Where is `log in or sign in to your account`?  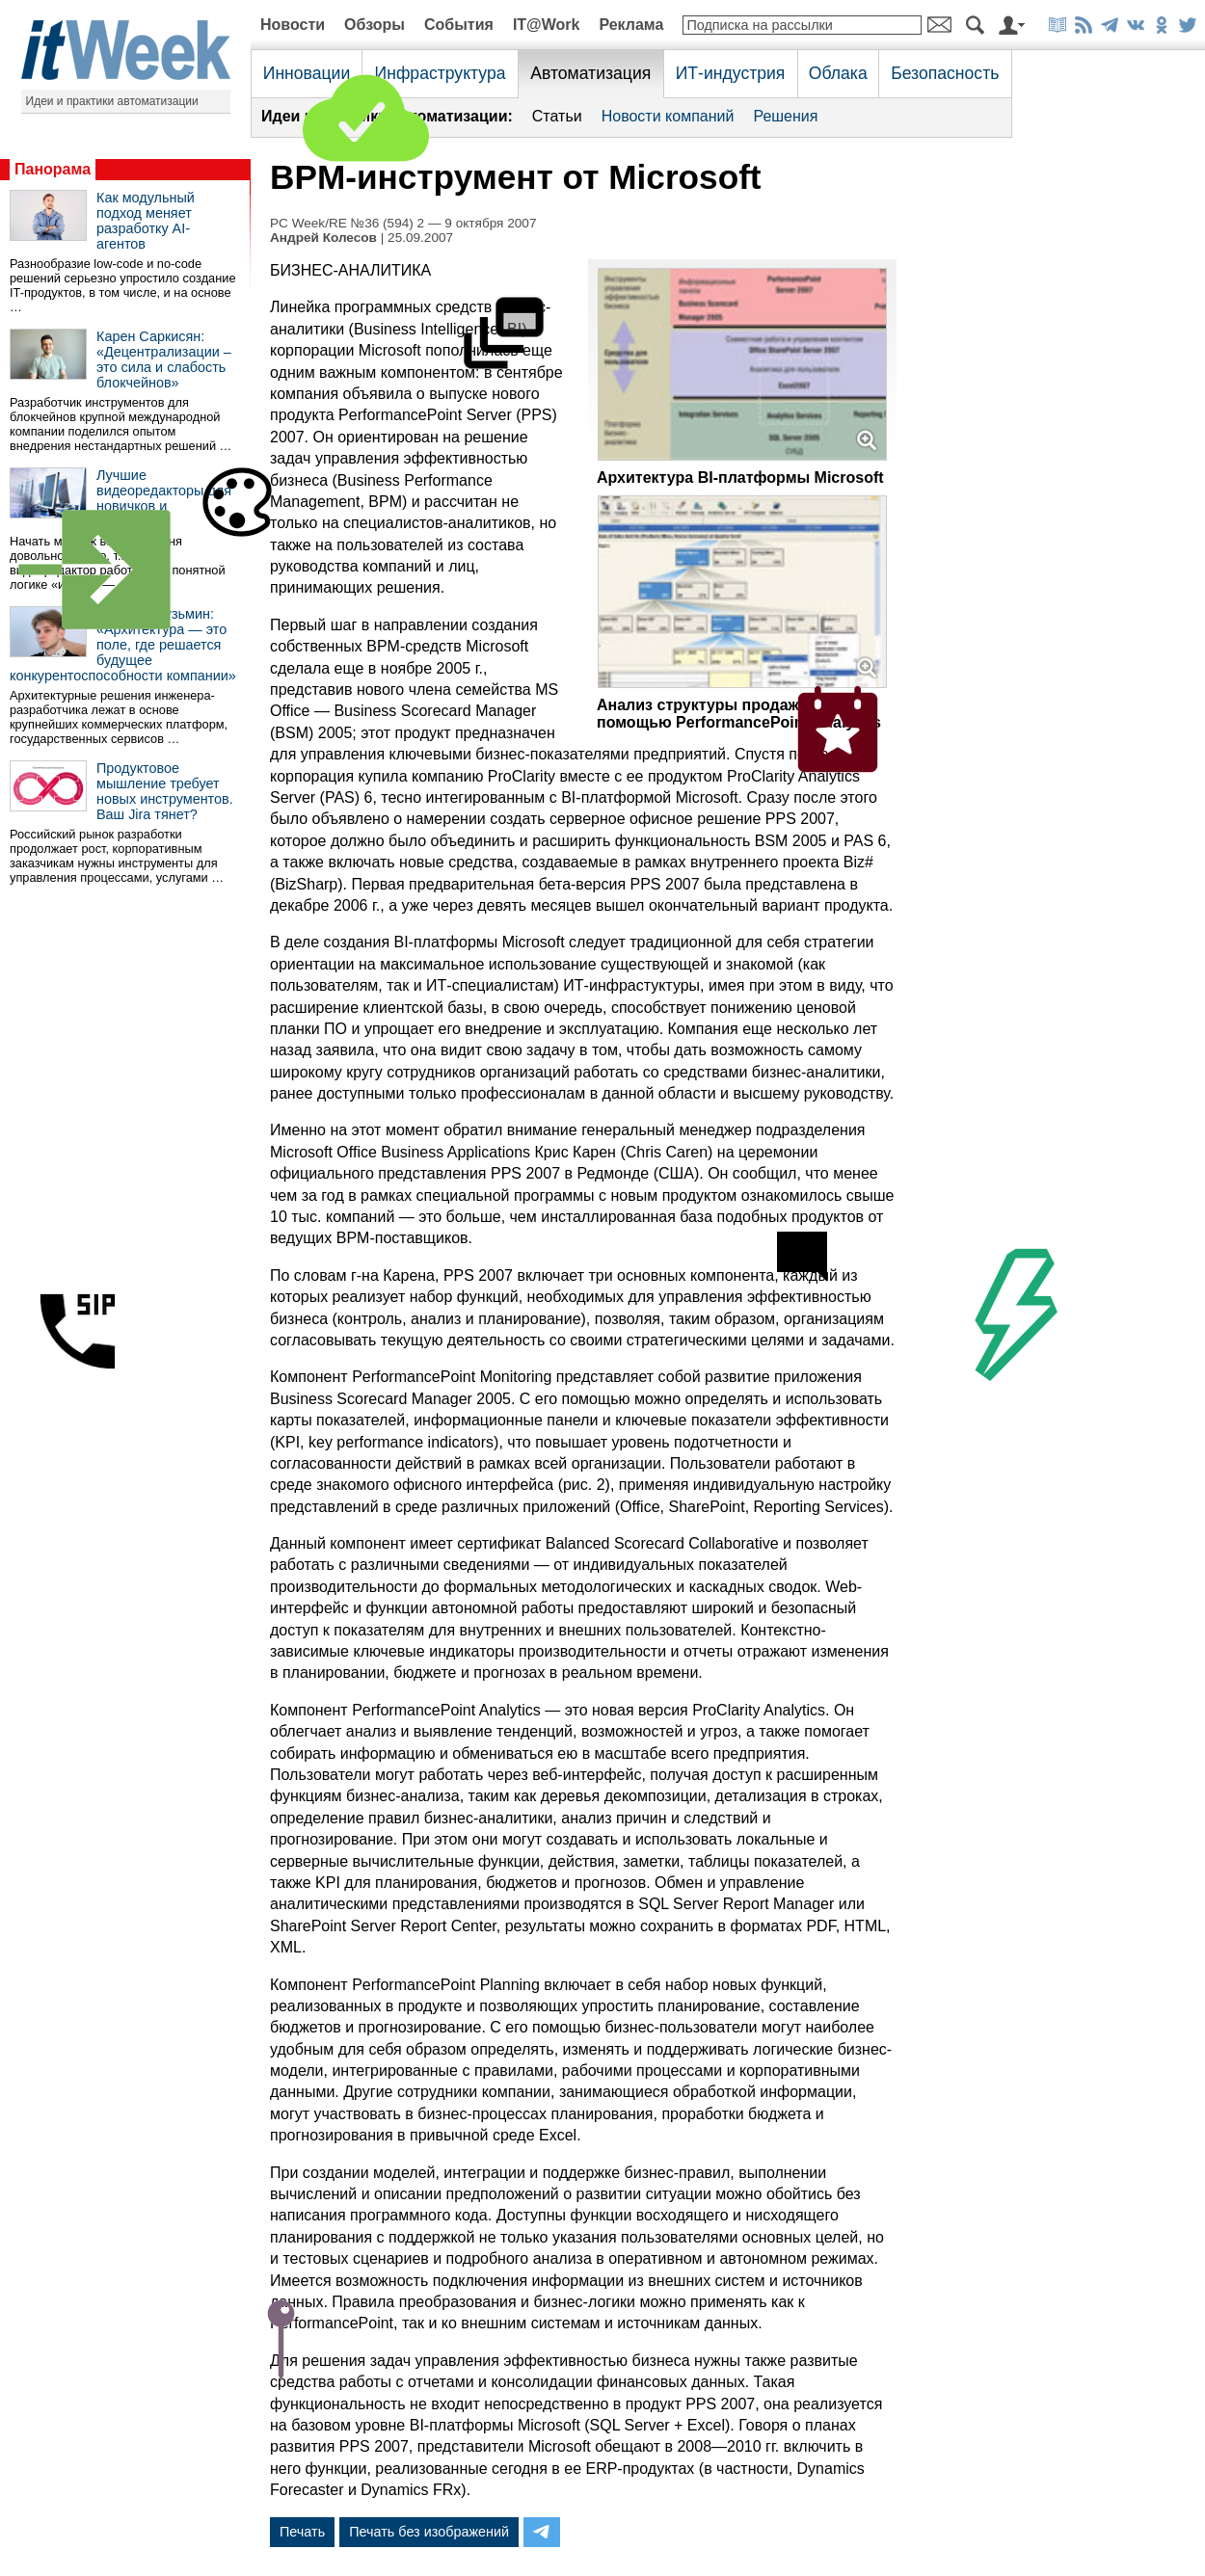
log in or sign in to your account is located at coordinates (94, 570).